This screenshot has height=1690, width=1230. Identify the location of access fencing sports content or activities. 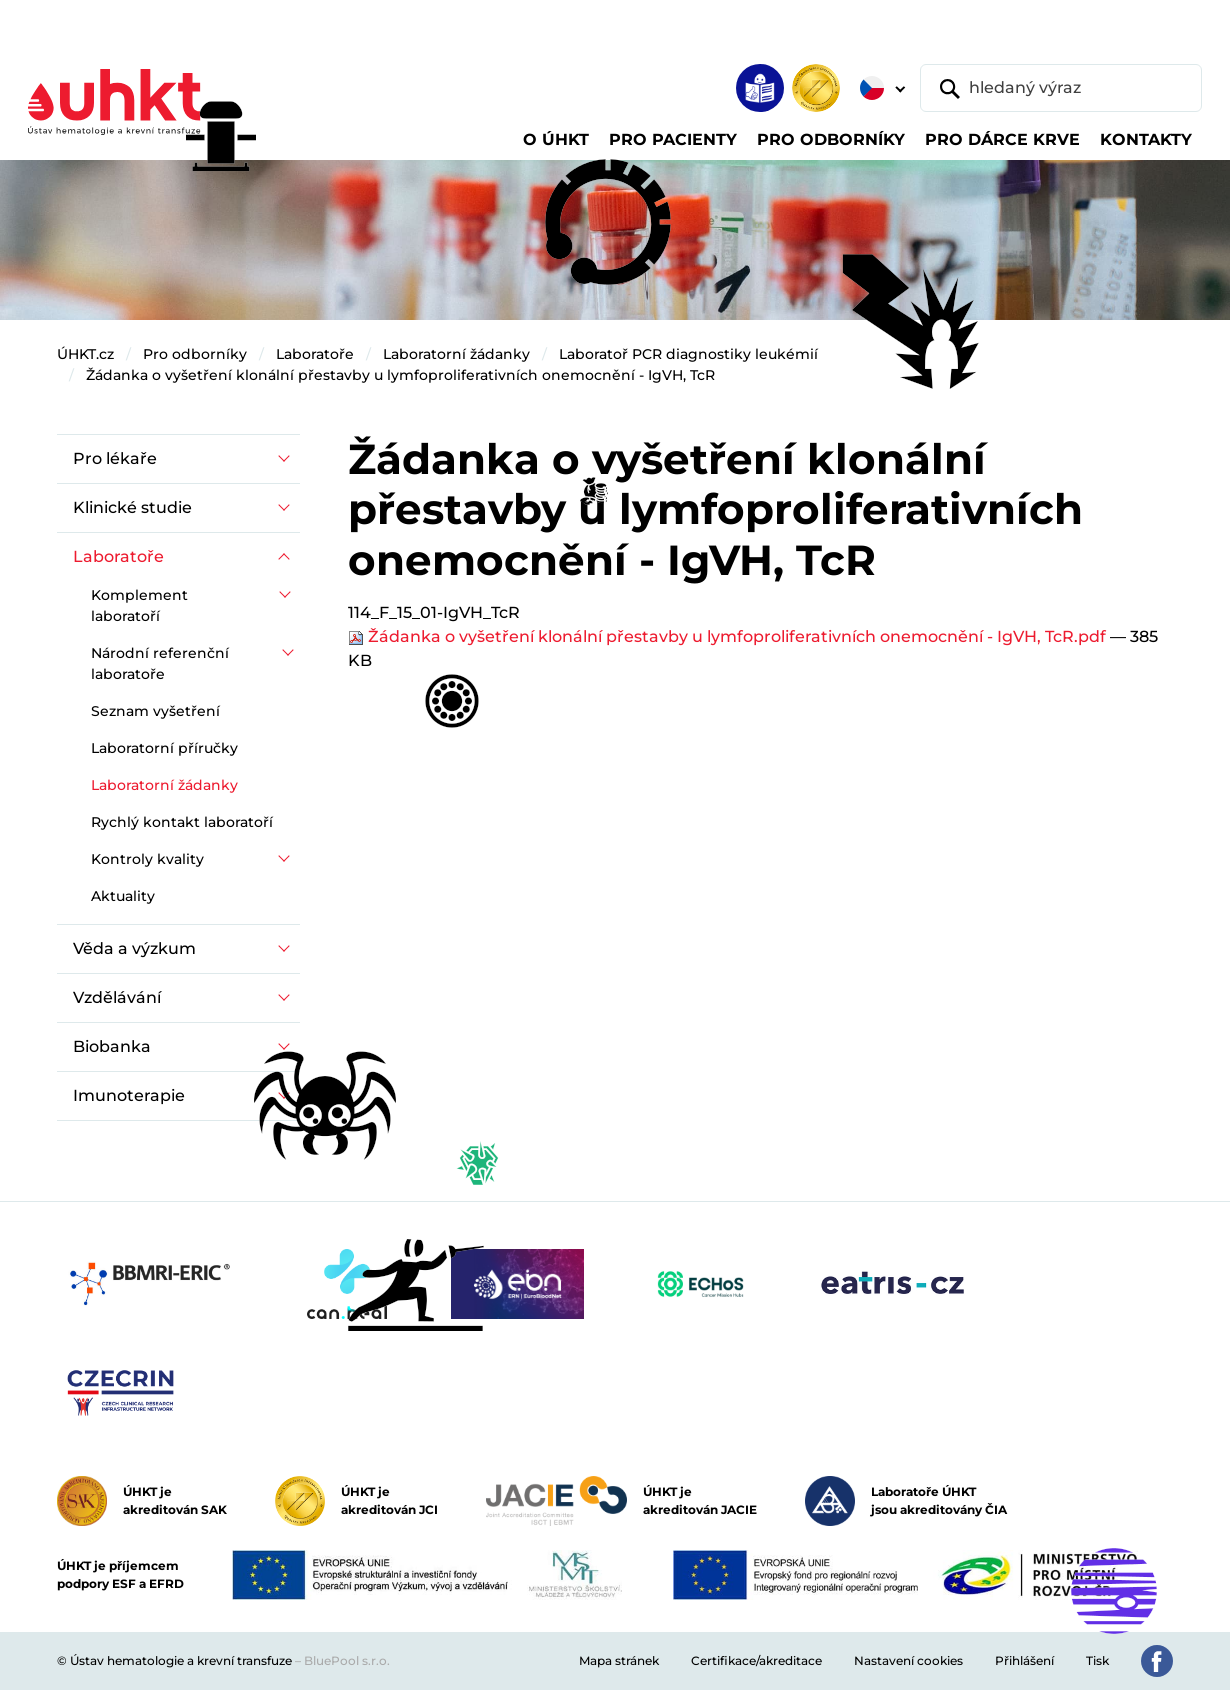
(416, 1285).